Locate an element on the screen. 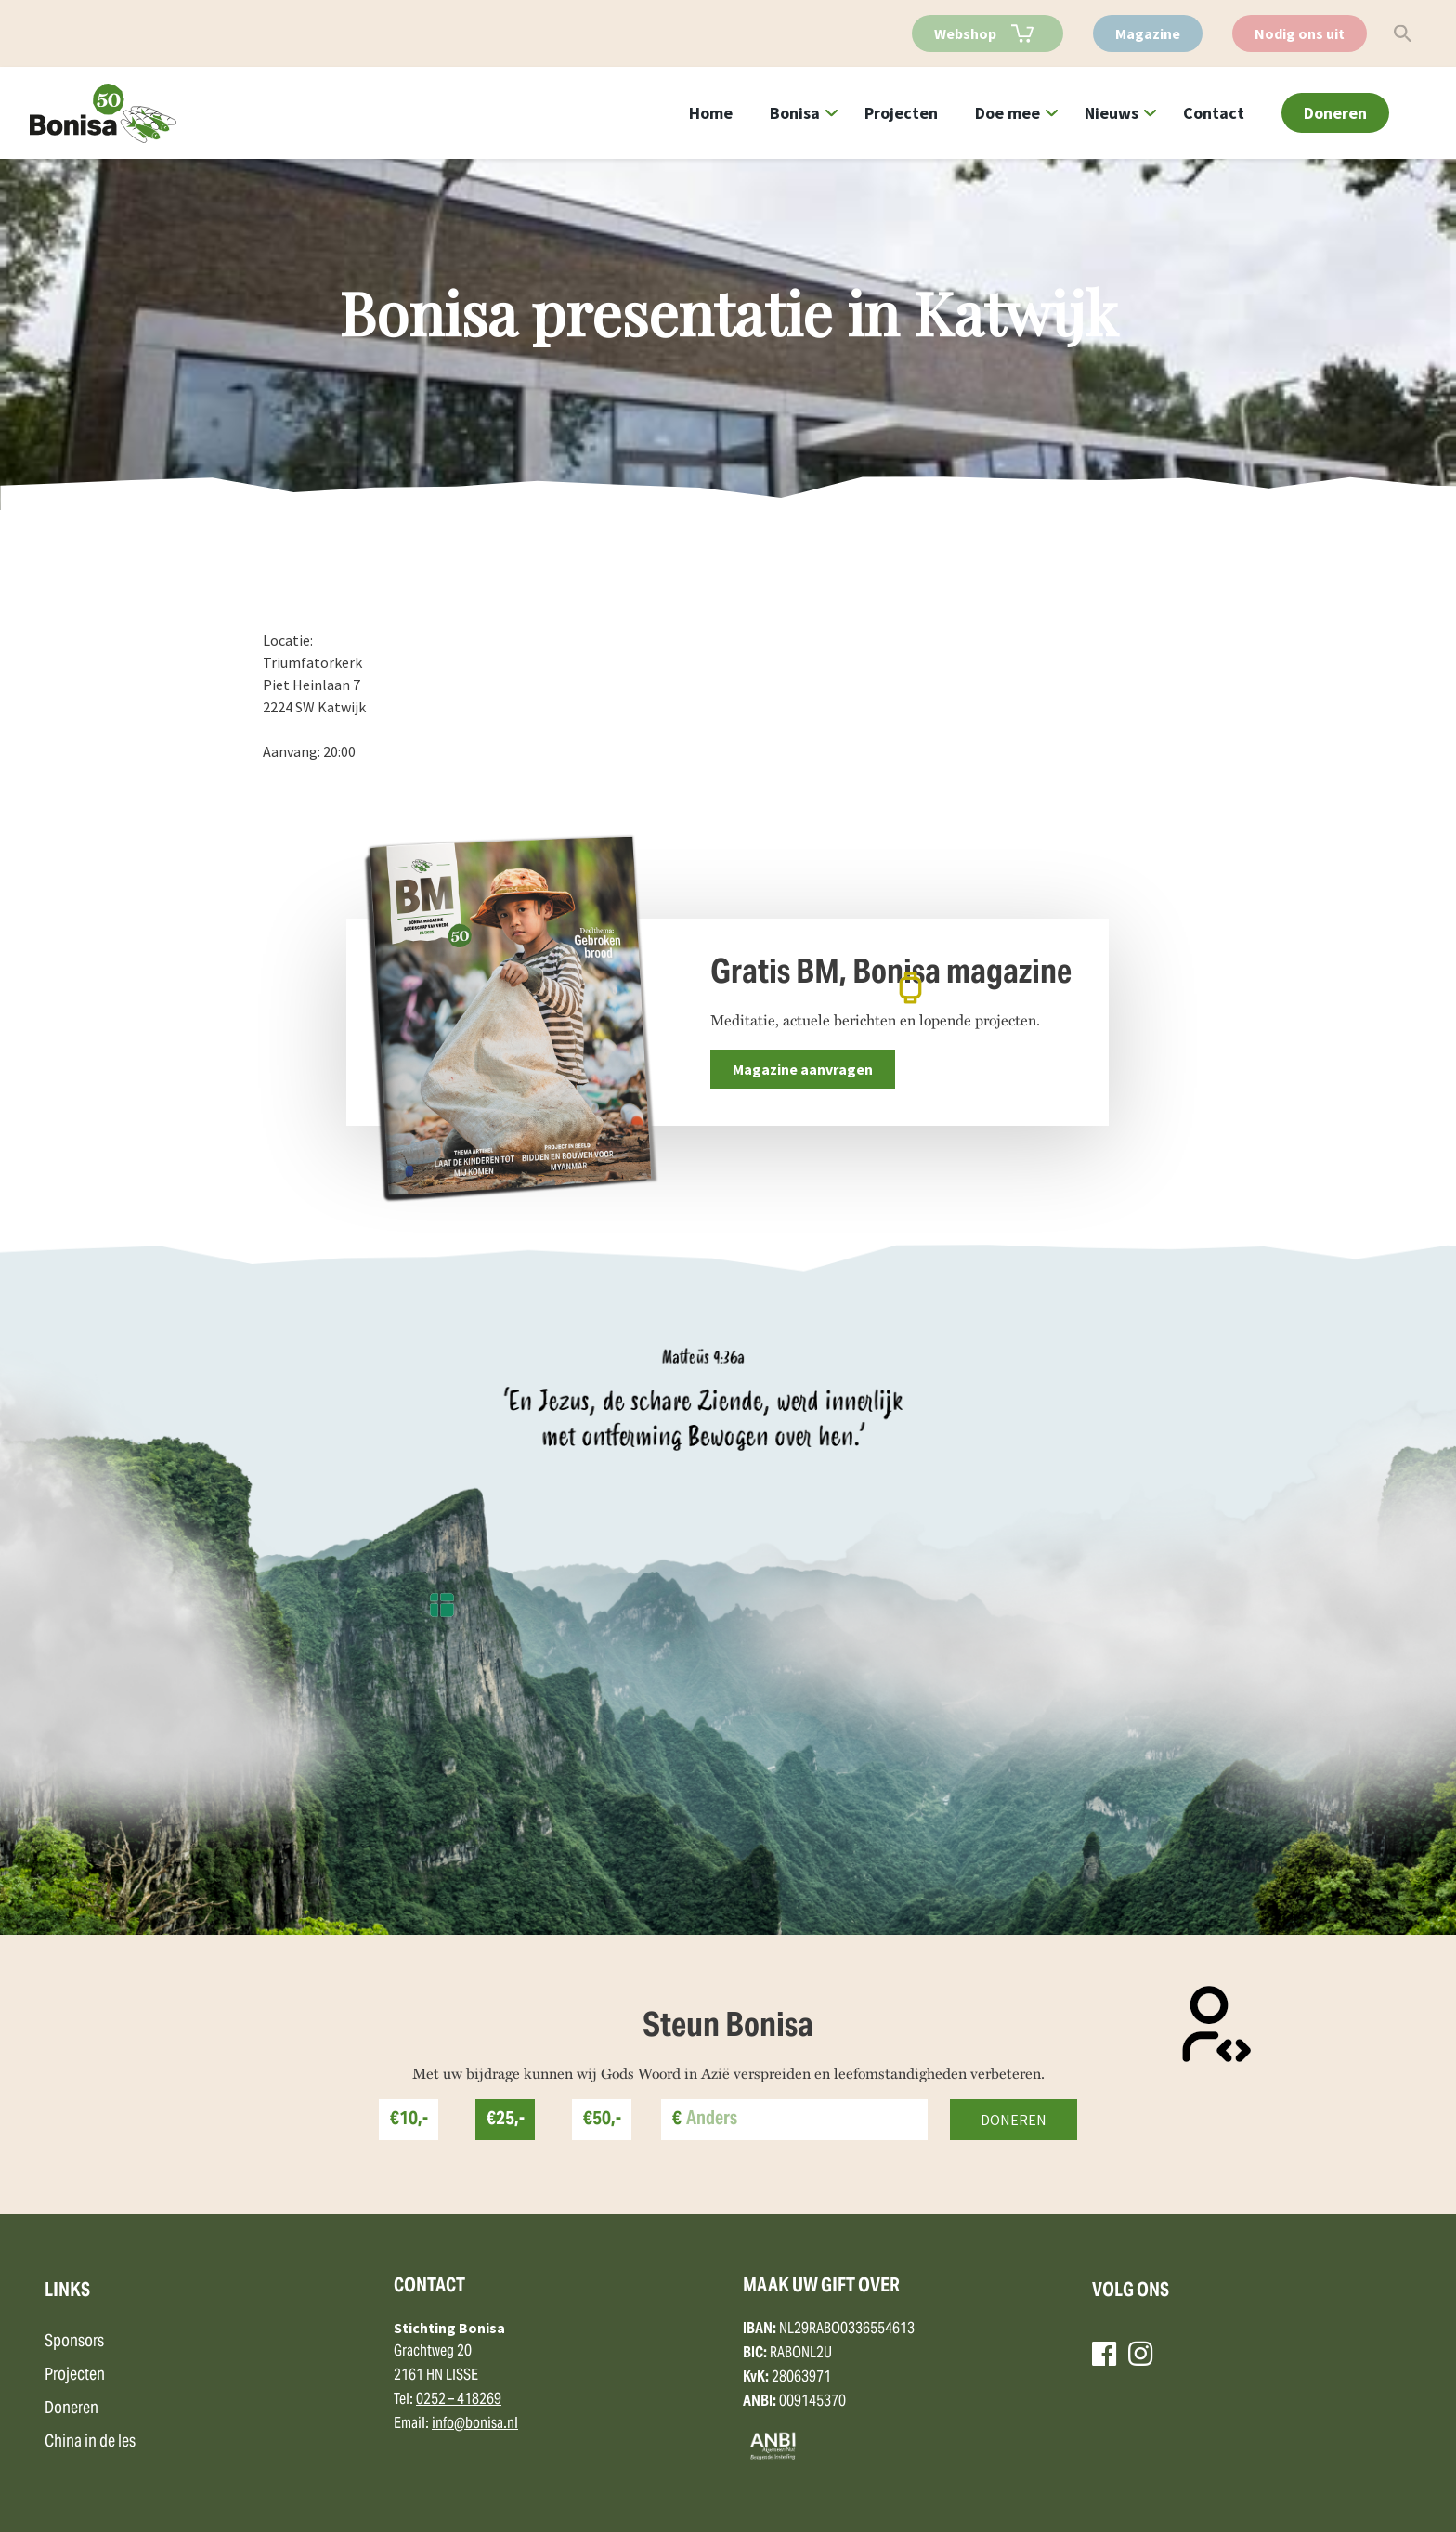  access smartwatch settings is located at coordinates (910, 987).